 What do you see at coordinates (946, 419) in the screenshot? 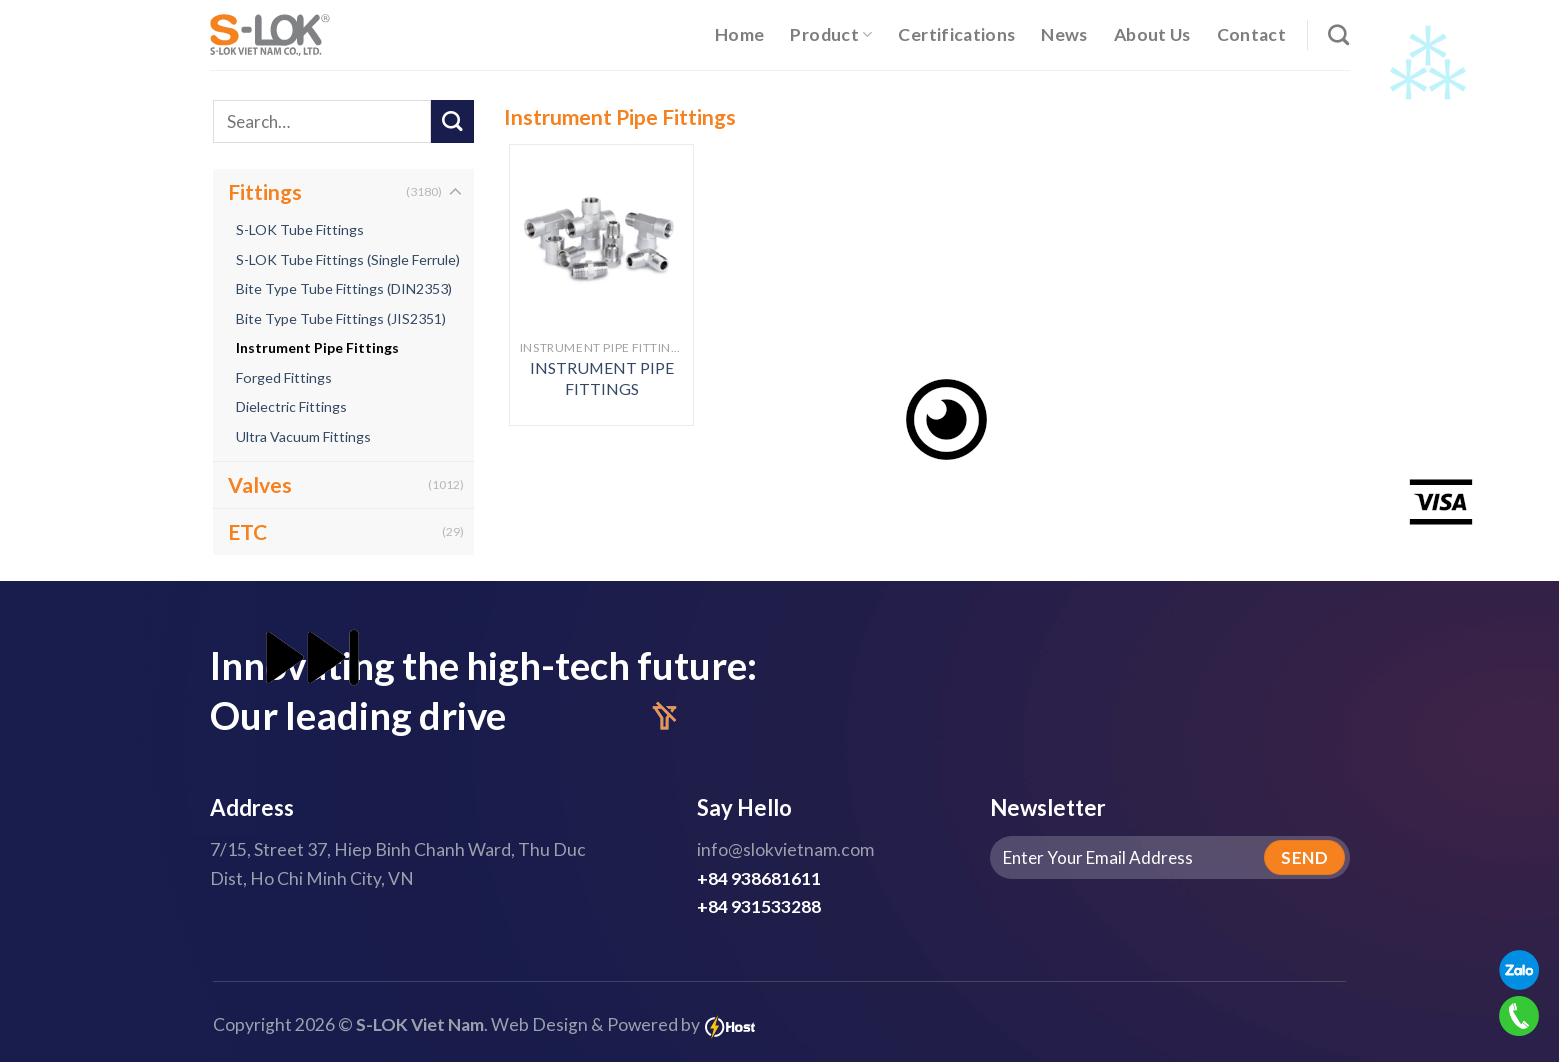
I see `view or preview content` at bounding box center [946, 419].